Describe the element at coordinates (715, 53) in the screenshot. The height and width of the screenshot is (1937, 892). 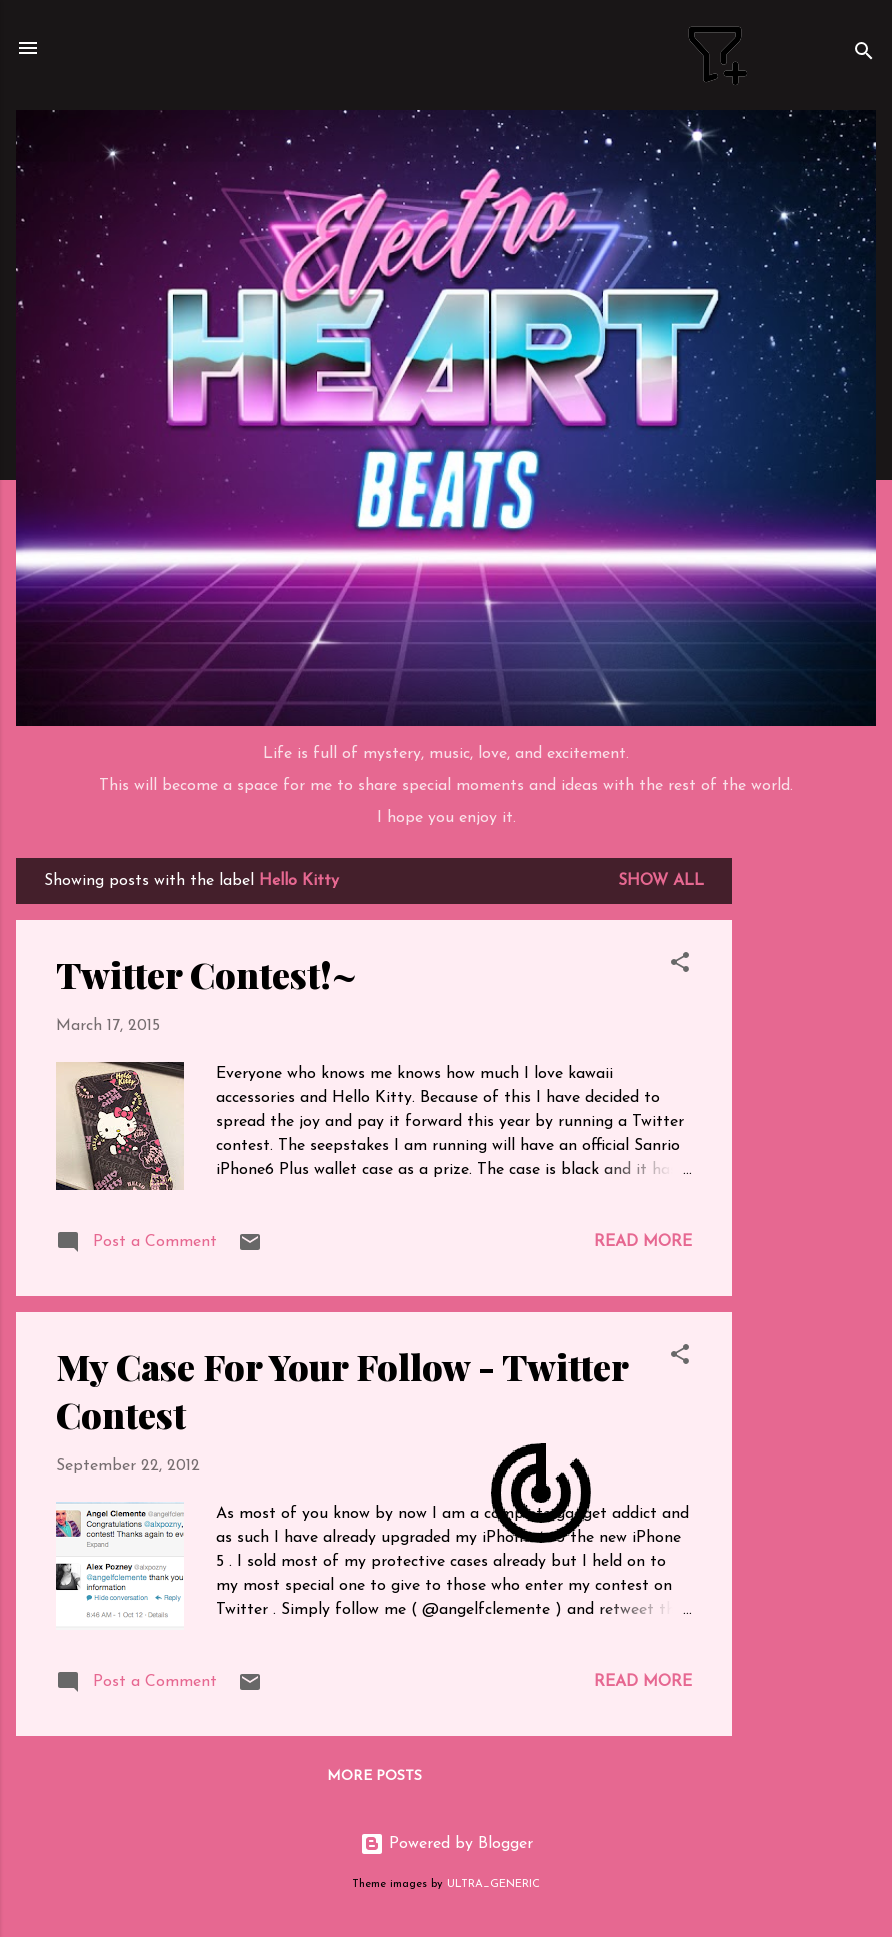
I see `add a new filter` at that location.